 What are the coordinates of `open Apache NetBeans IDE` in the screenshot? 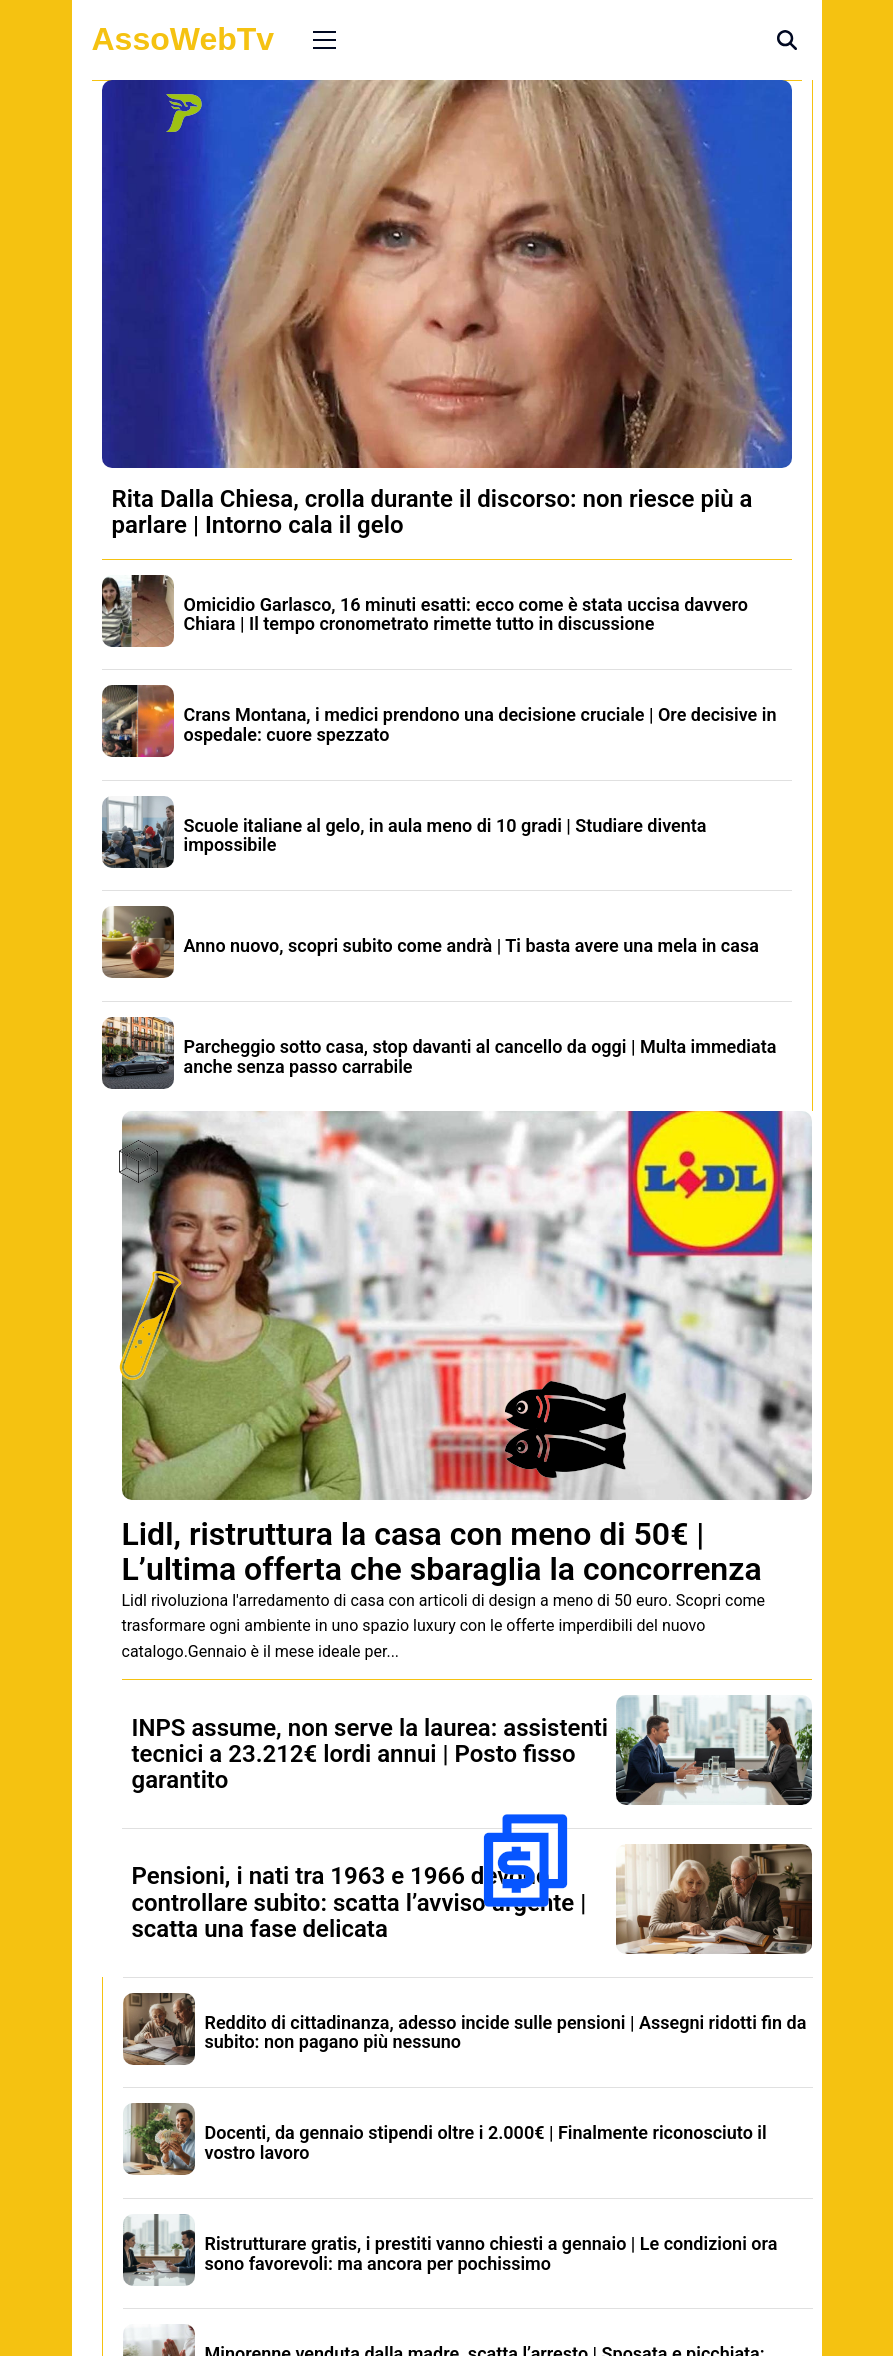 It's located at (138, 1161).